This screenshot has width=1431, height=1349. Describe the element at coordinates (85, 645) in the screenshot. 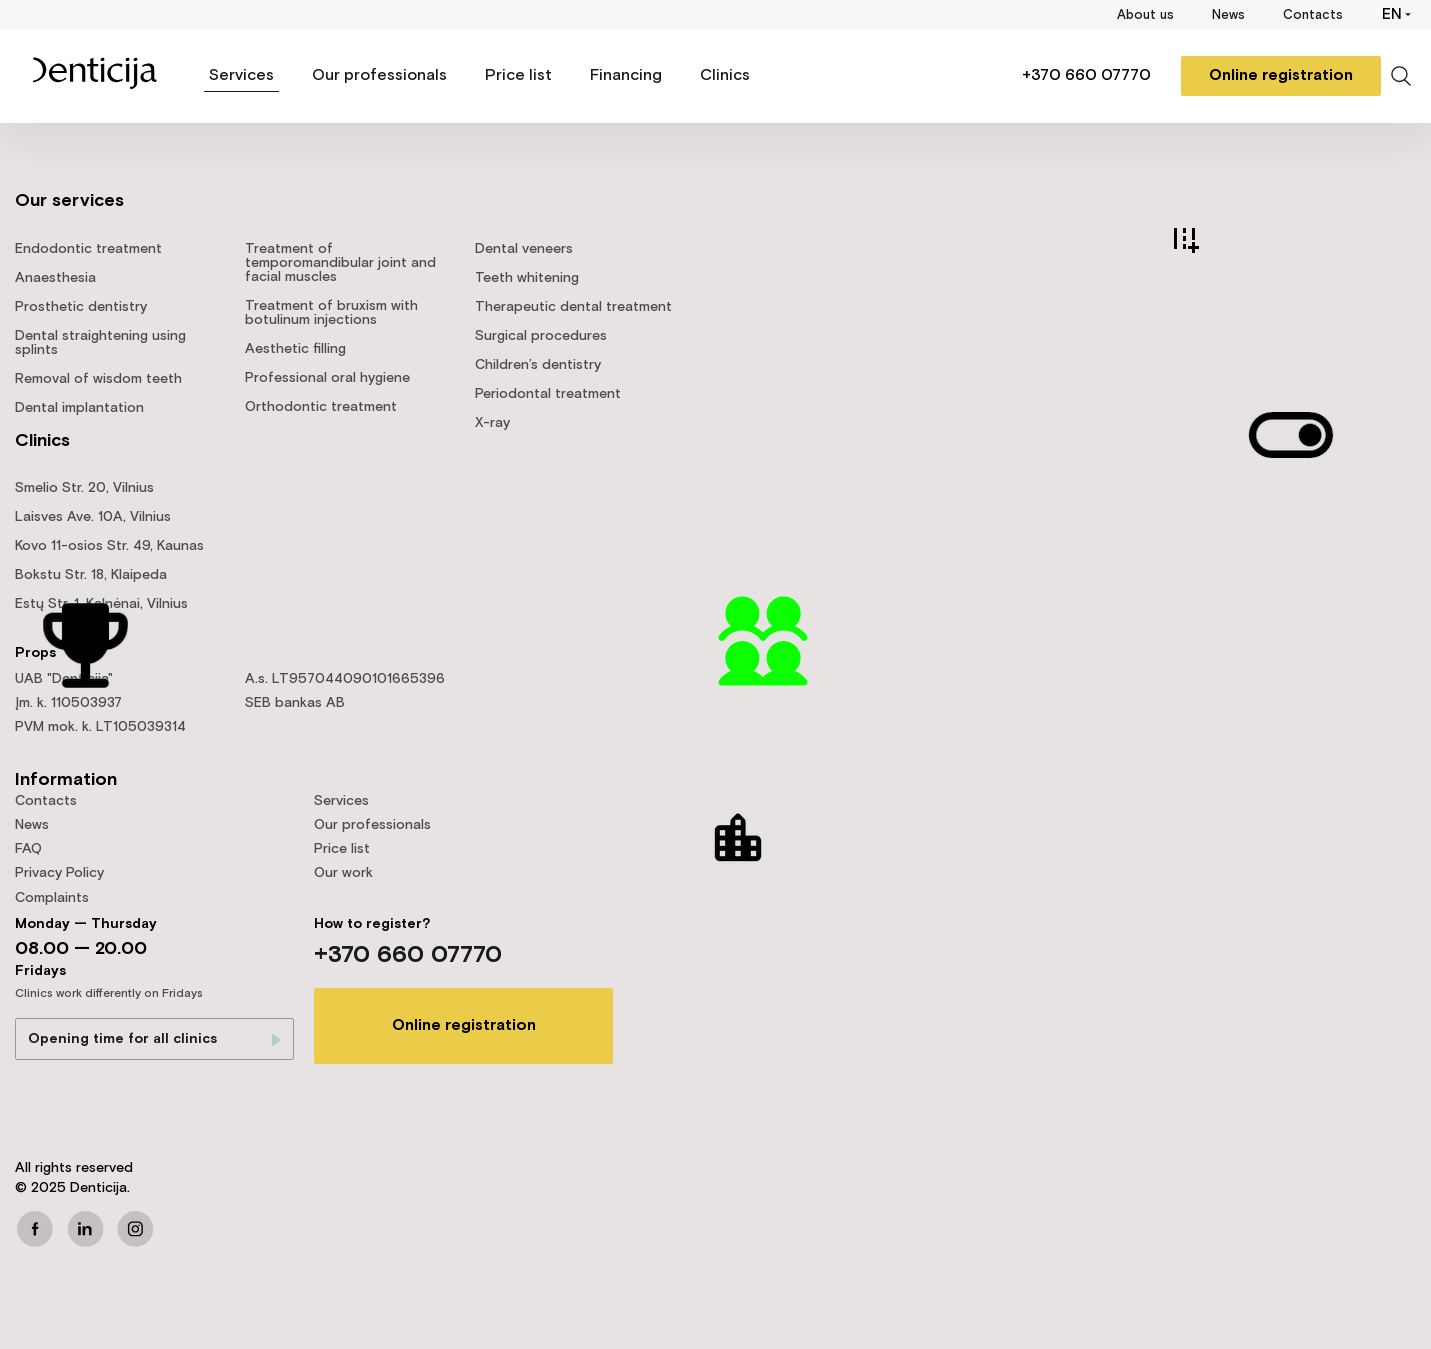

I see `view achievements or awards` at that location.